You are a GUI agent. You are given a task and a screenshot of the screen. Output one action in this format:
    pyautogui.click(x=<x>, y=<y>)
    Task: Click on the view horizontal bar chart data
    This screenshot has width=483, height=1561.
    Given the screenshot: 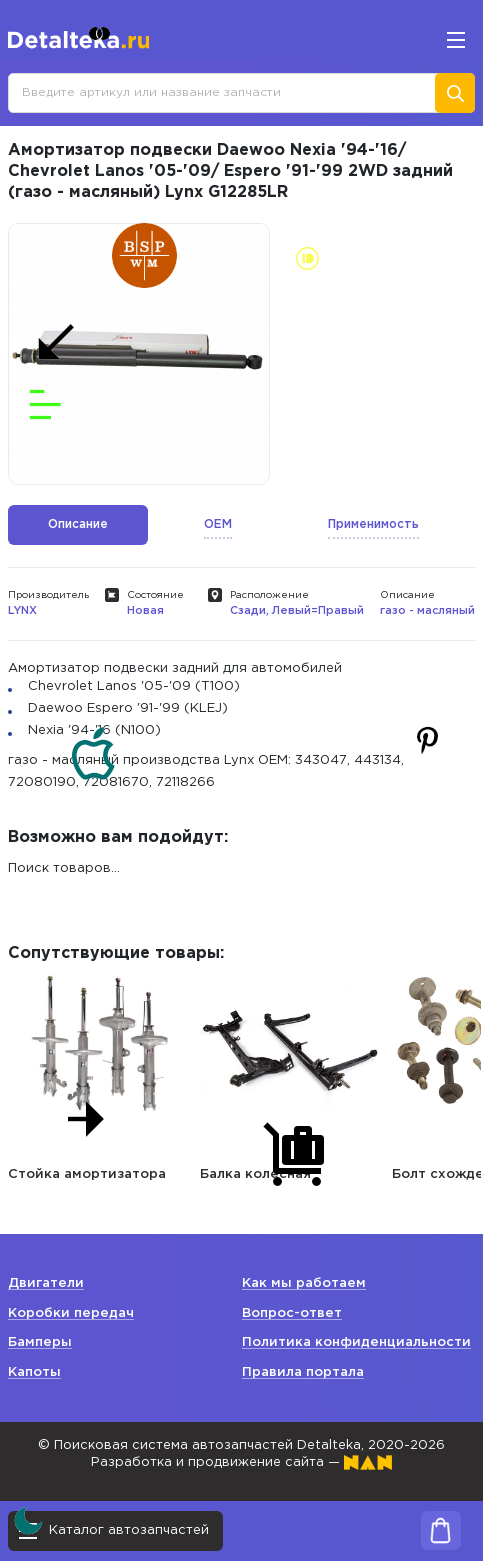 What is the action you would take?
    pyautogui.click(x=44, y=404)
    